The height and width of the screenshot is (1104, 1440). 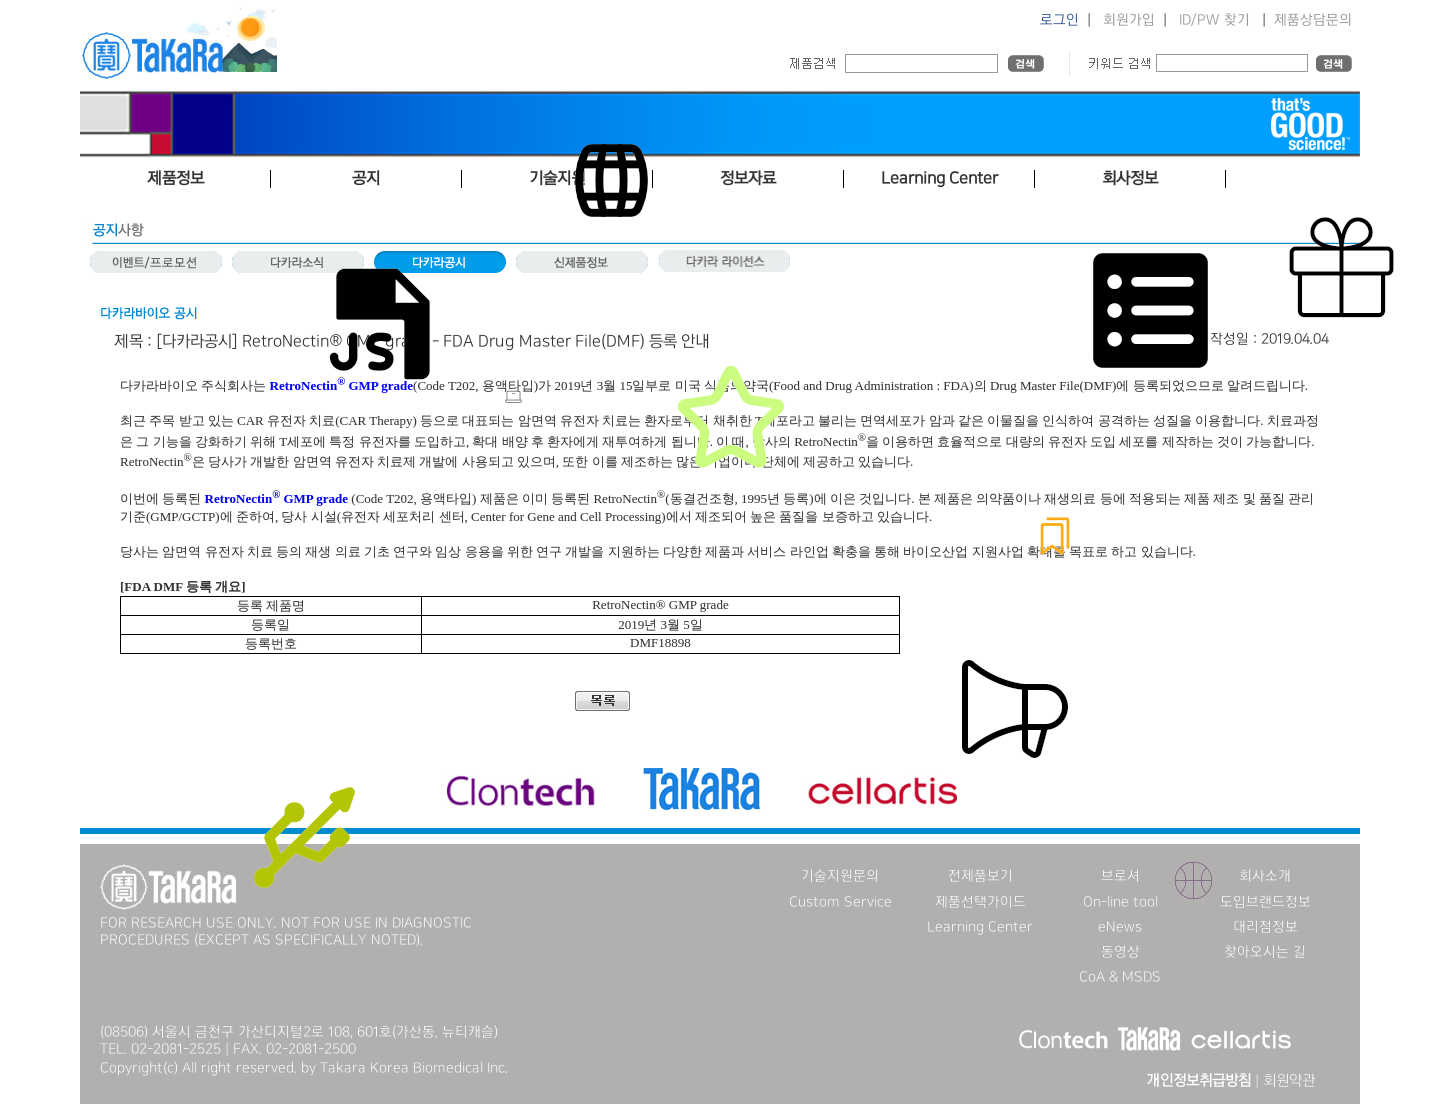 I want to click on access sports or basketball-related content, so click(x=1193, y=880).